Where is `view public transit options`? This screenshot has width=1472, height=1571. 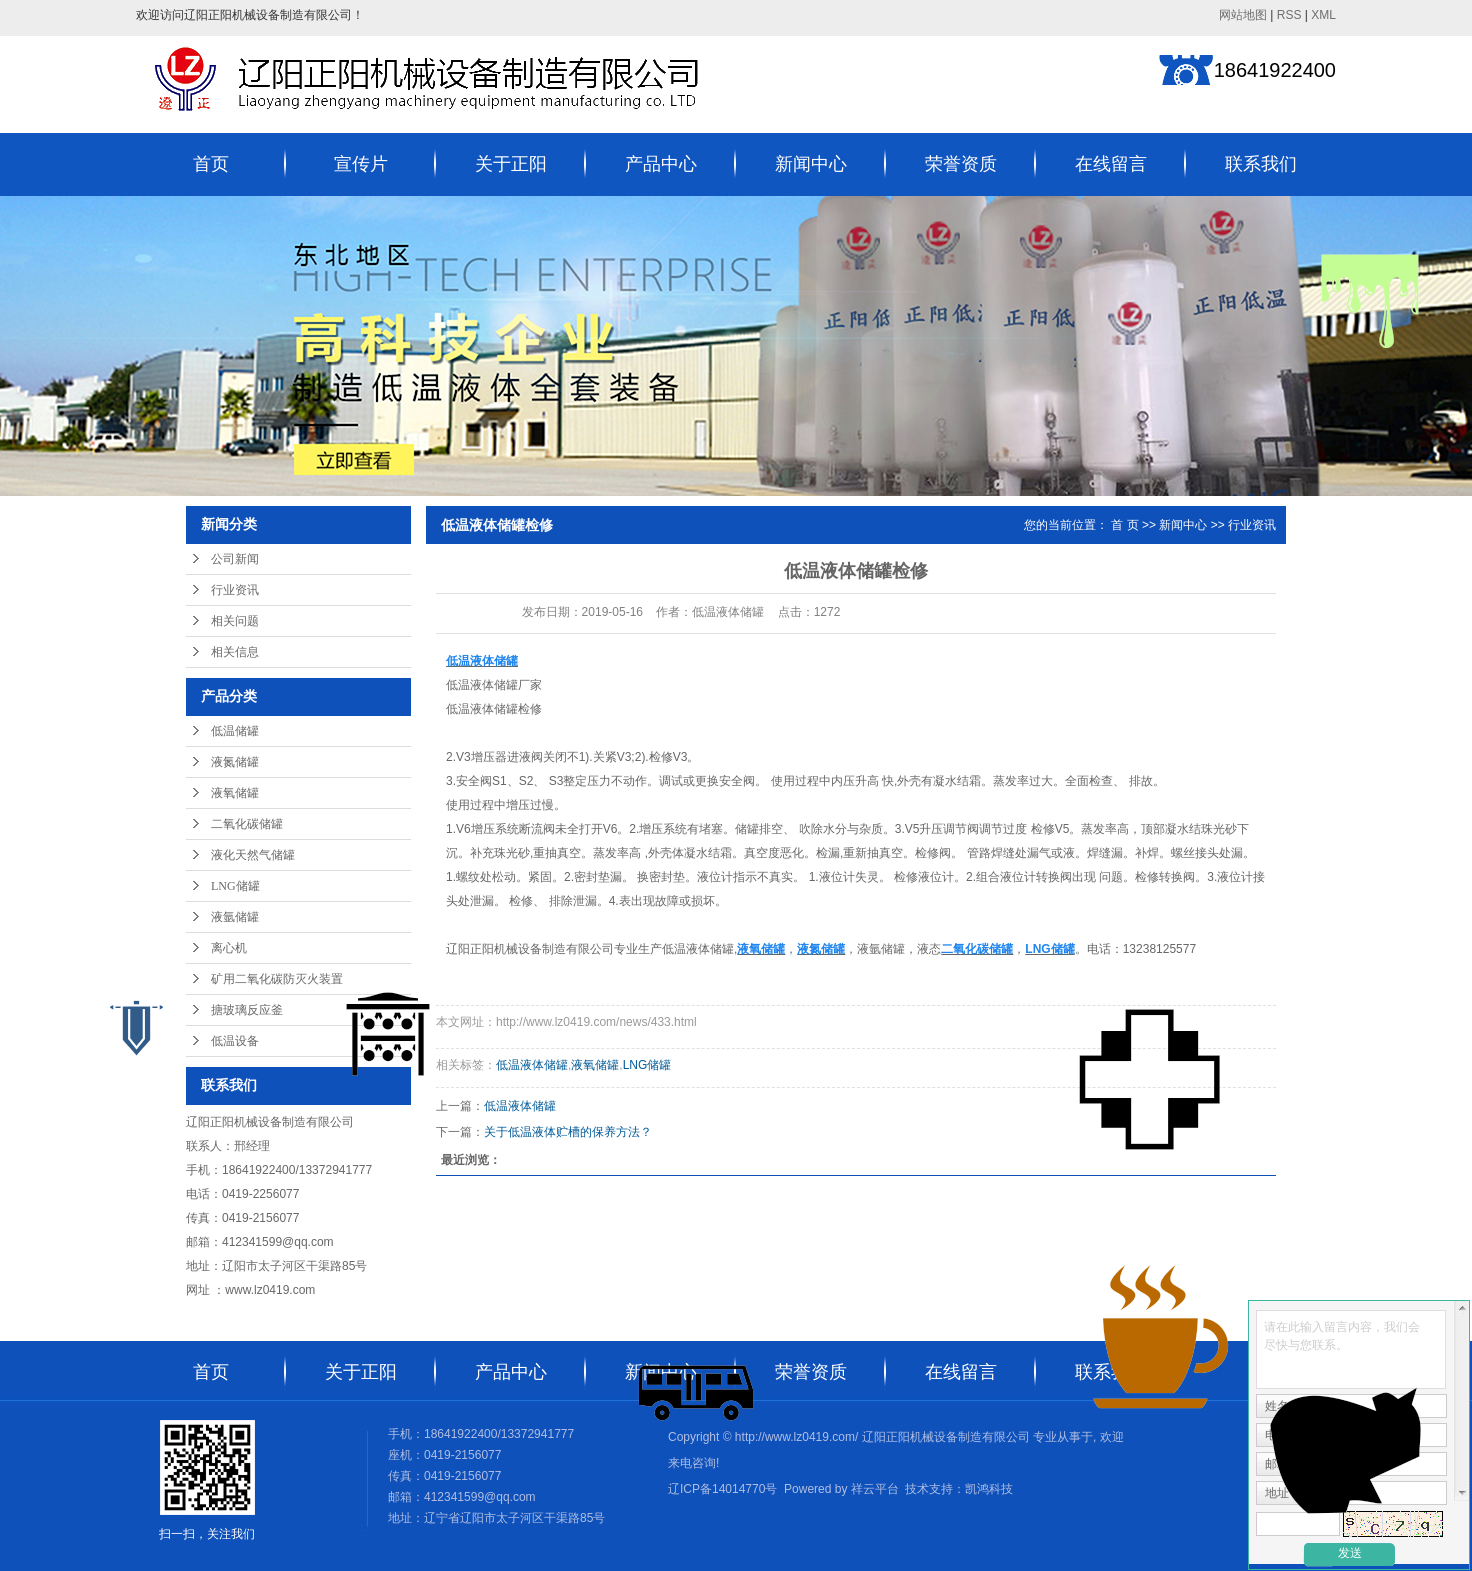 view public transit options is located at coordinates (696, 1393).